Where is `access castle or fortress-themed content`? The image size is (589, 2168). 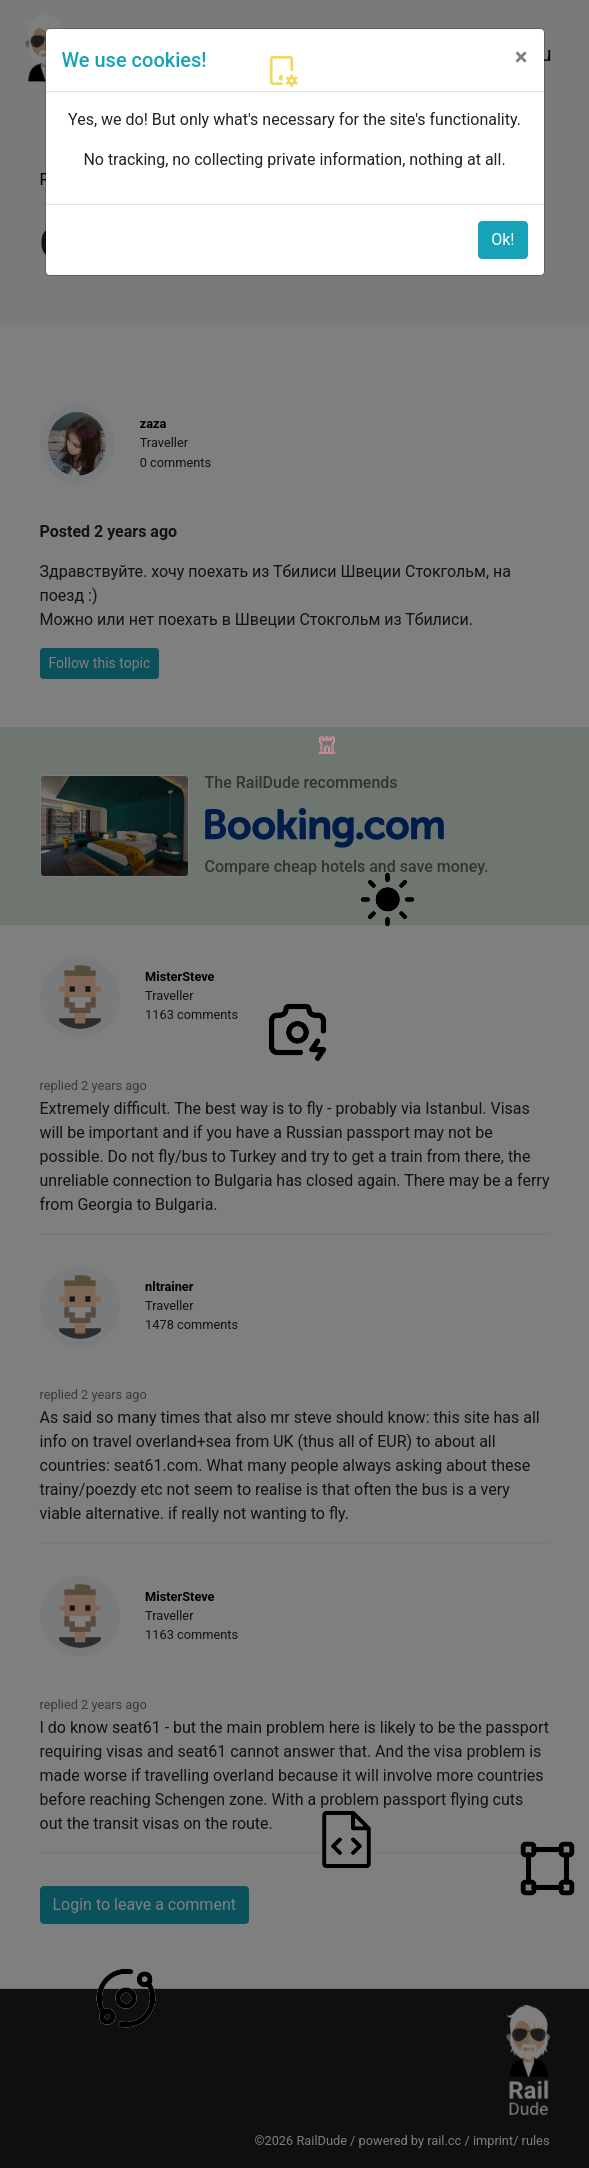 access castle or fortress-themed content is located at coordinates (327, 745).